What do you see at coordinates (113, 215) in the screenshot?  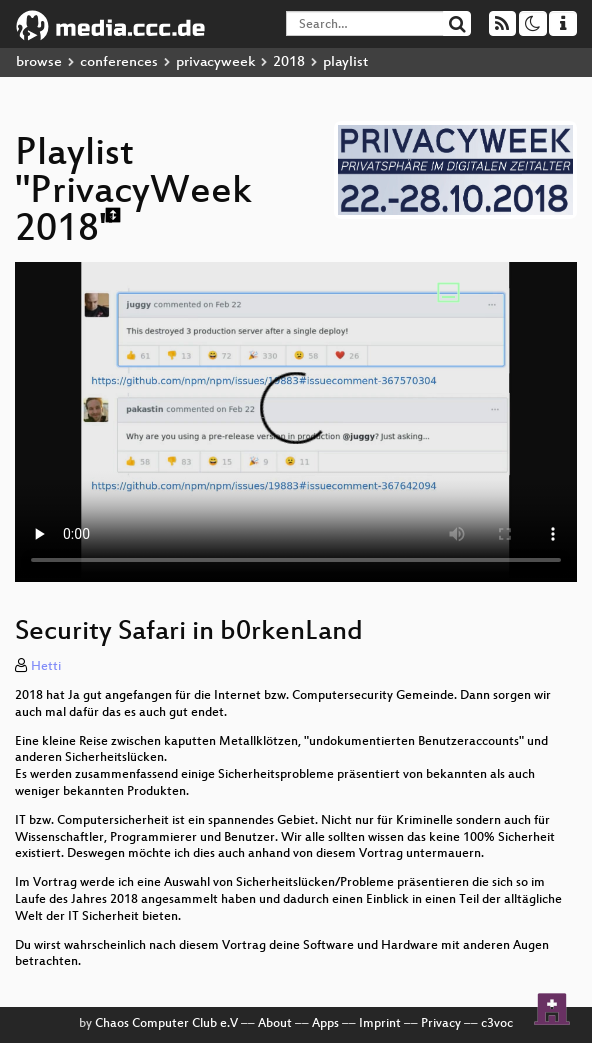 I see `flip content vertically` at bounding box center [113, 215].